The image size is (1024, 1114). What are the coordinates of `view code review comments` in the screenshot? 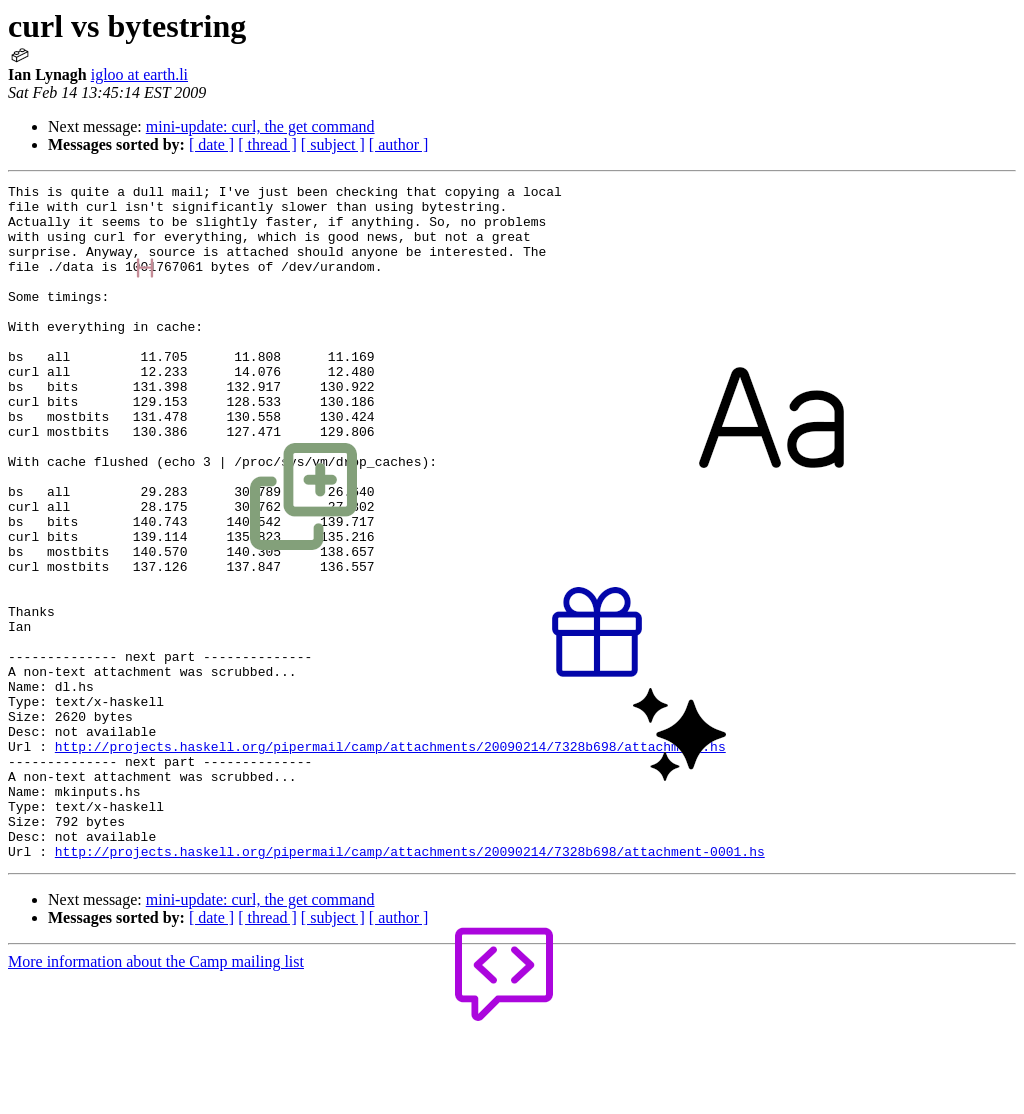 It's located at (504, 972).